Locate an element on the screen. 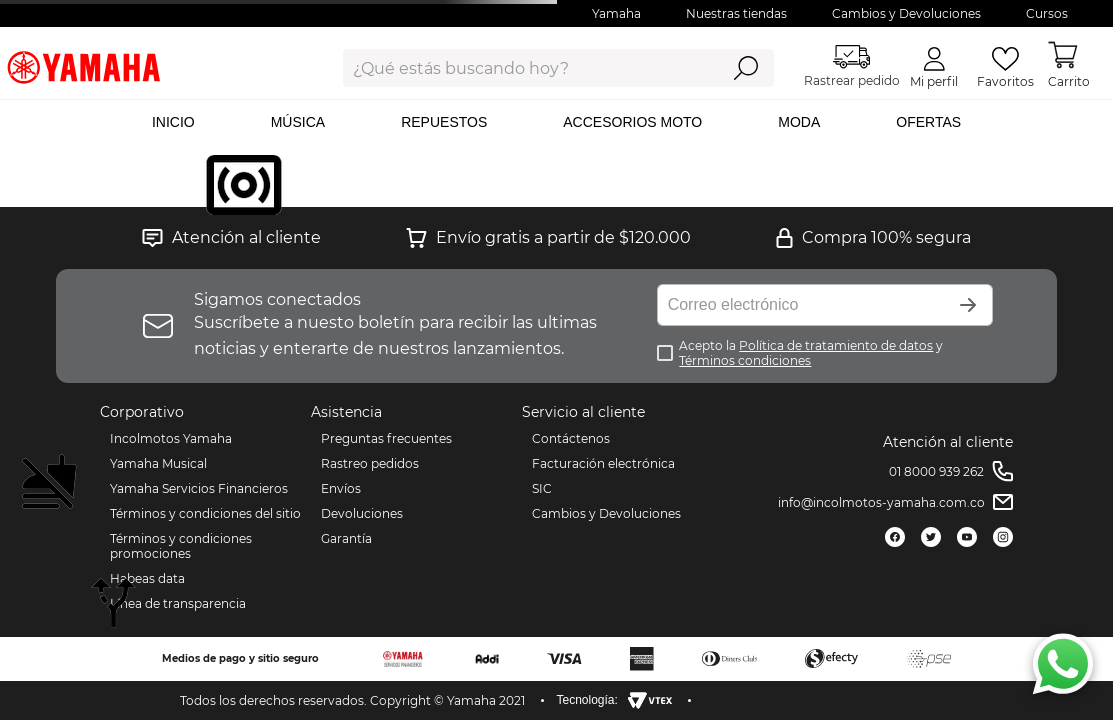 The height and width of the screenshot is (720, 1113). indicates food or eating is not allowed is located at coordinates (49, 481).